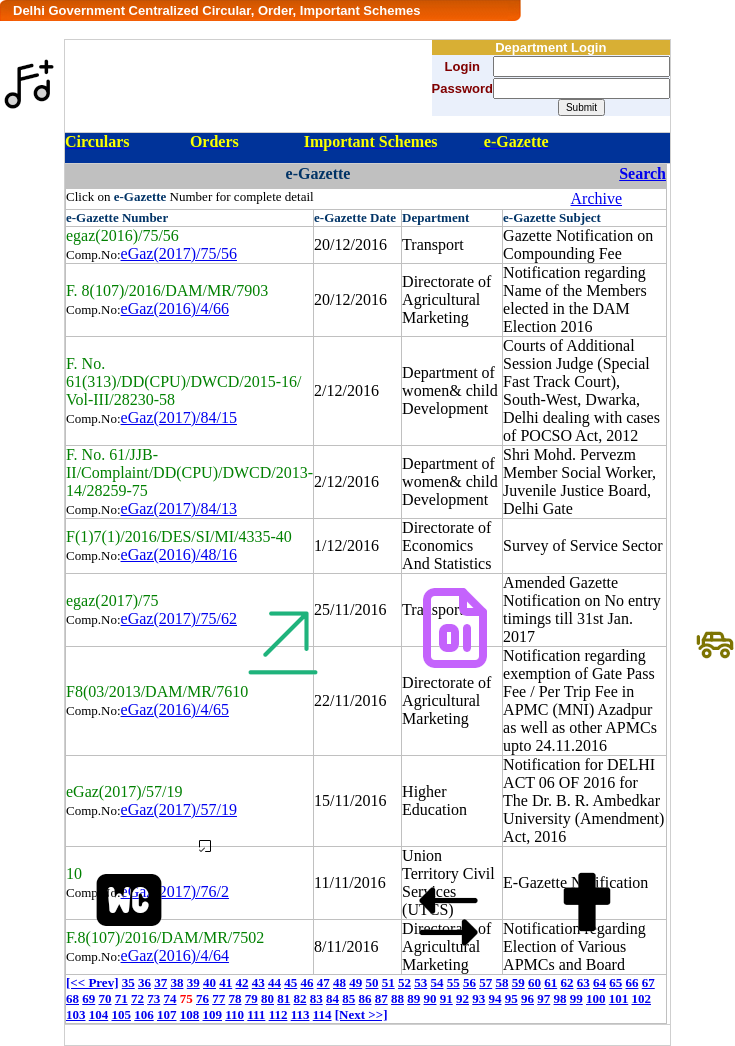  I want to click on view a file containing numeric data, so click(455, 628).